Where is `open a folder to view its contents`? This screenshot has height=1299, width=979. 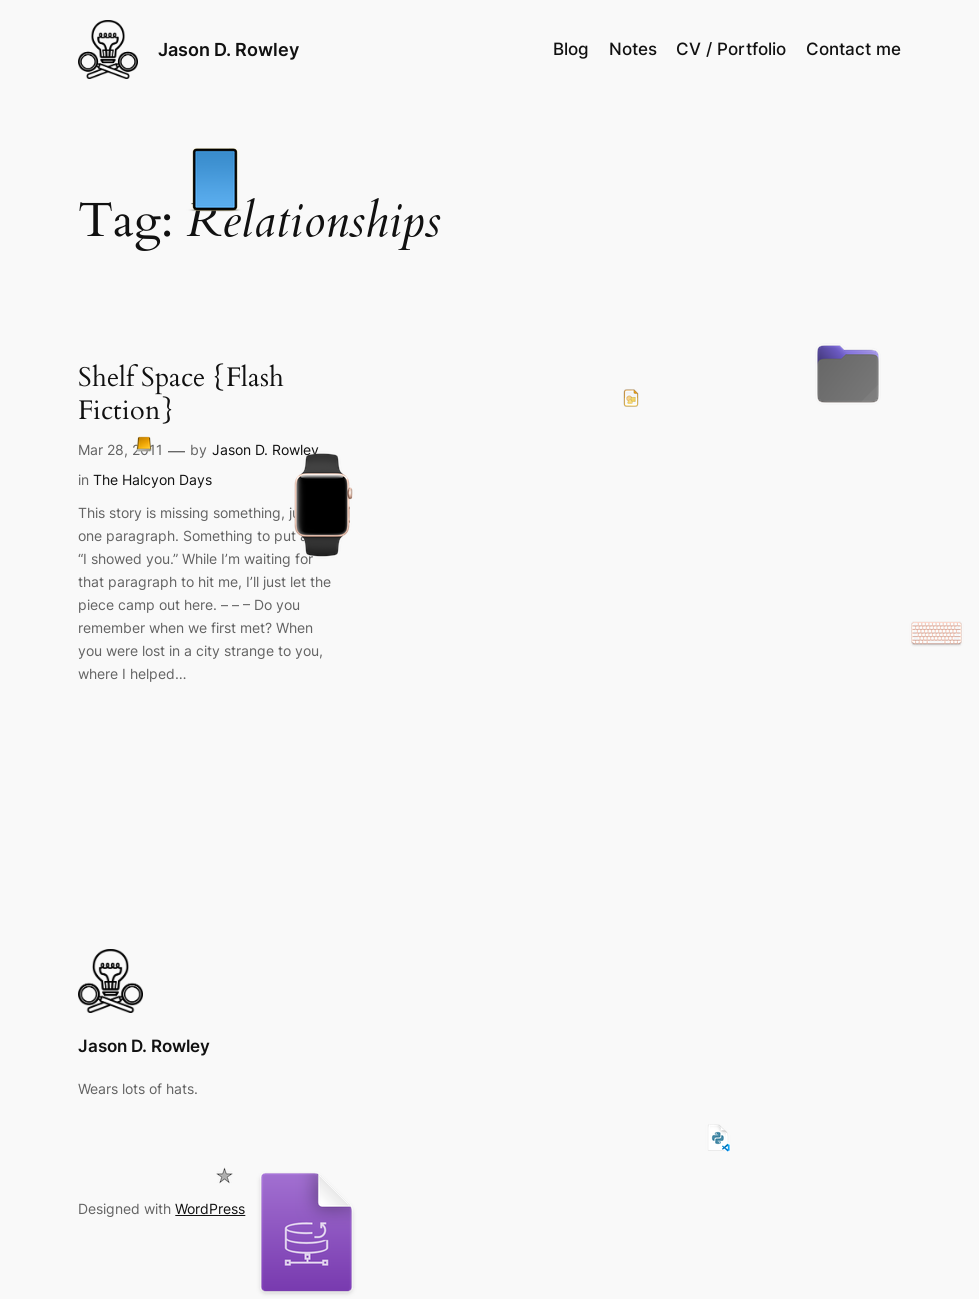
open a folder to view its contents is located at coordinates (848, 374).